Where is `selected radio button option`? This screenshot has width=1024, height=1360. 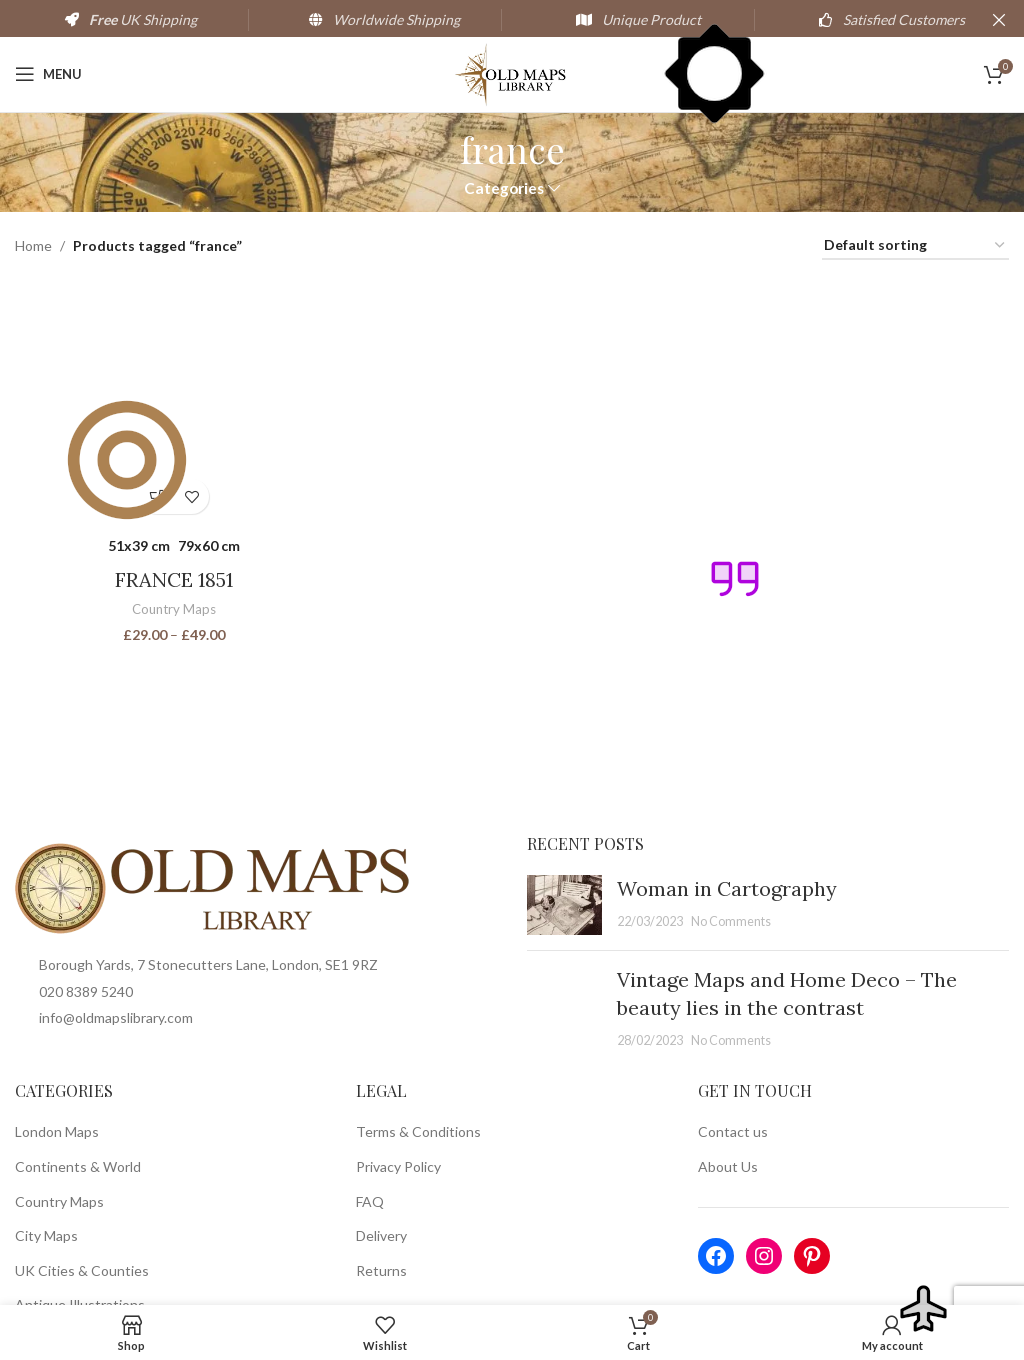
selected radio button option is located at coordinates (127, 460).